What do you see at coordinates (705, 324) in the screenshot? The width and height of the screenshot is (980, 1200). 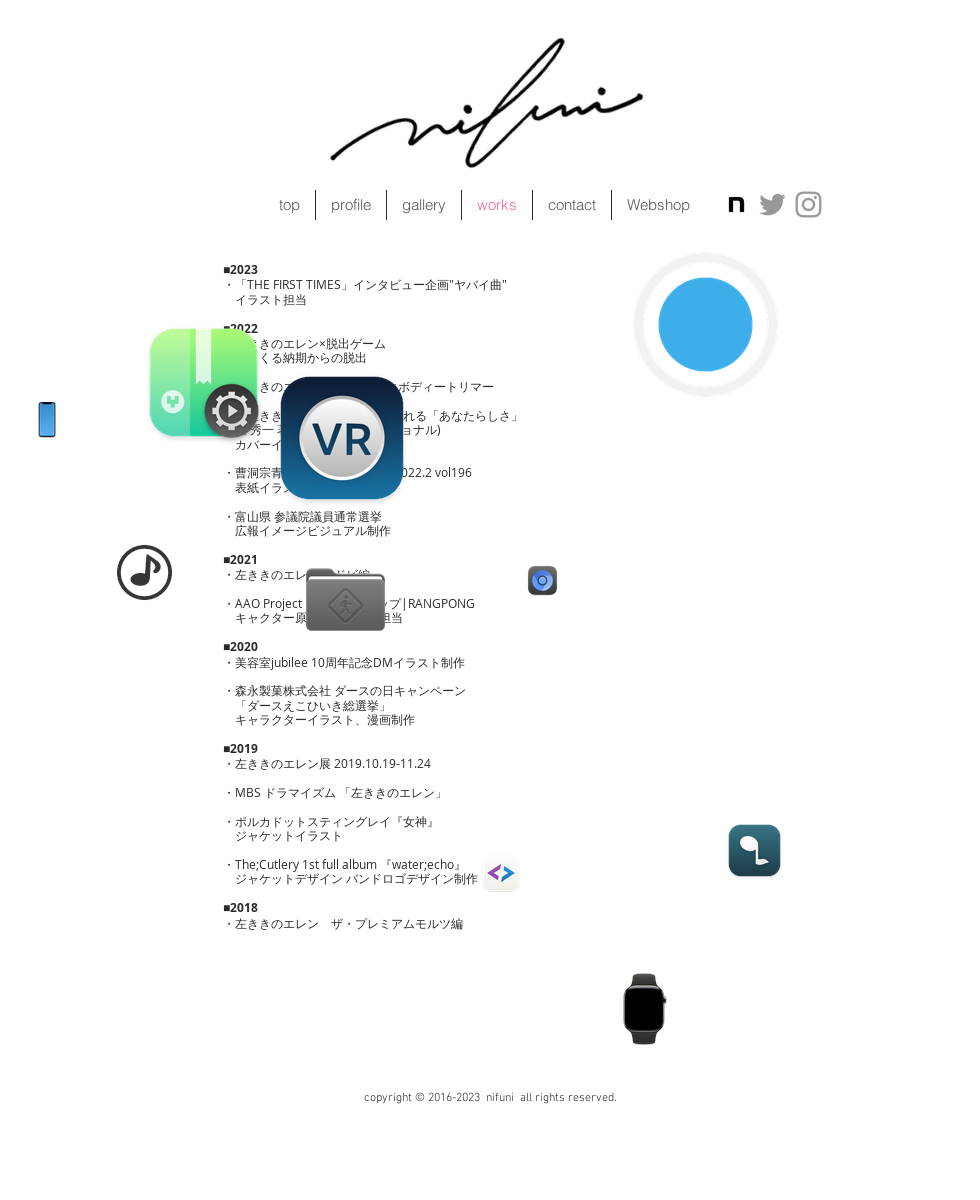 I see `indicates an active process or task in progress` at bounding box center [705, 324].